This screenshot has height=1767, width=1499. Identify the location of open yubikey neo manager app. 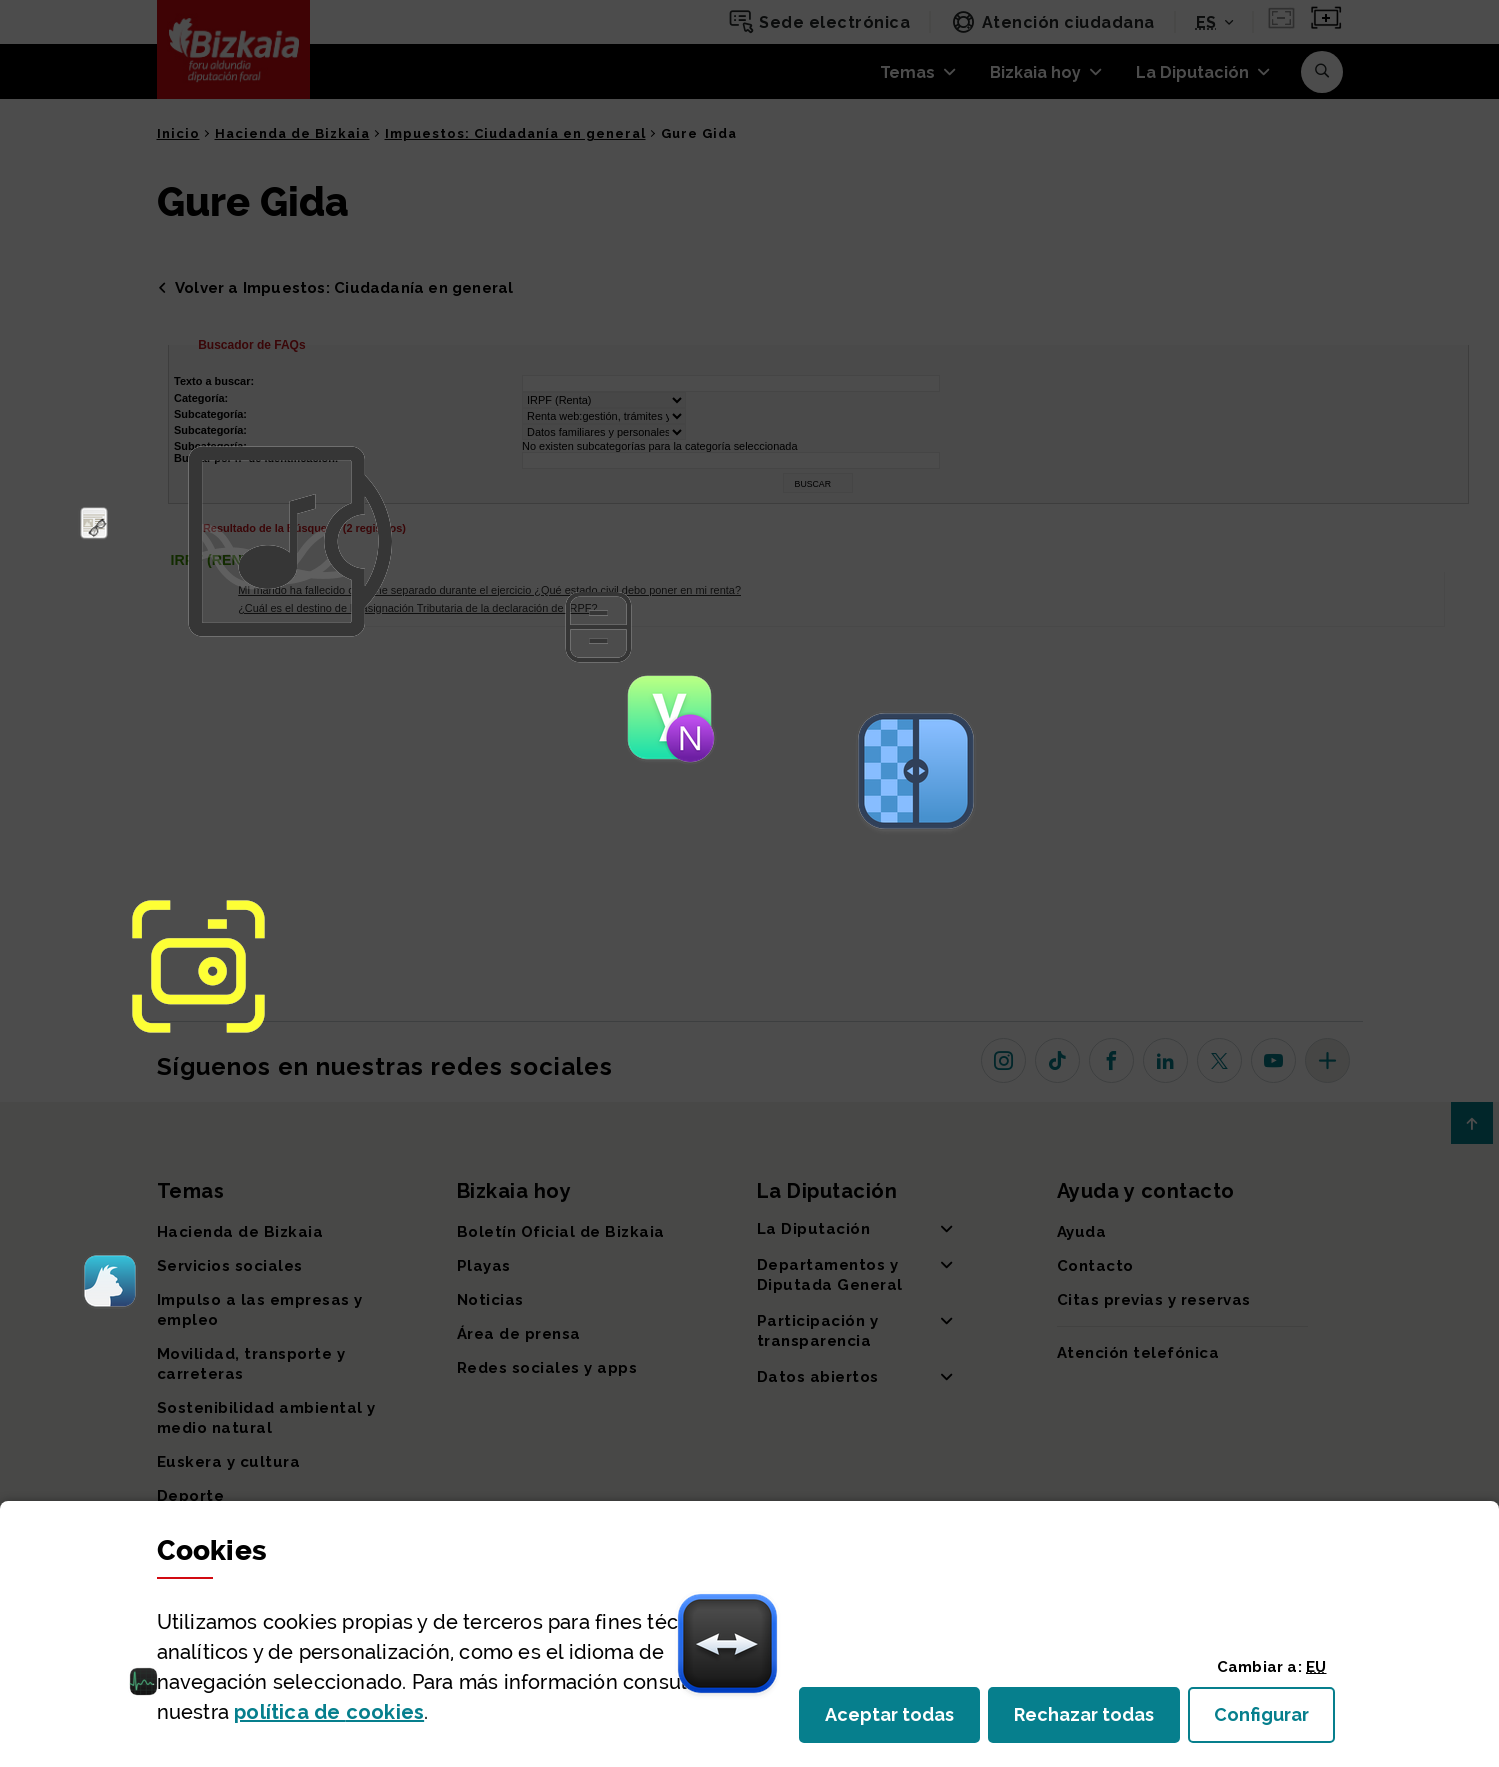
(669, 717).